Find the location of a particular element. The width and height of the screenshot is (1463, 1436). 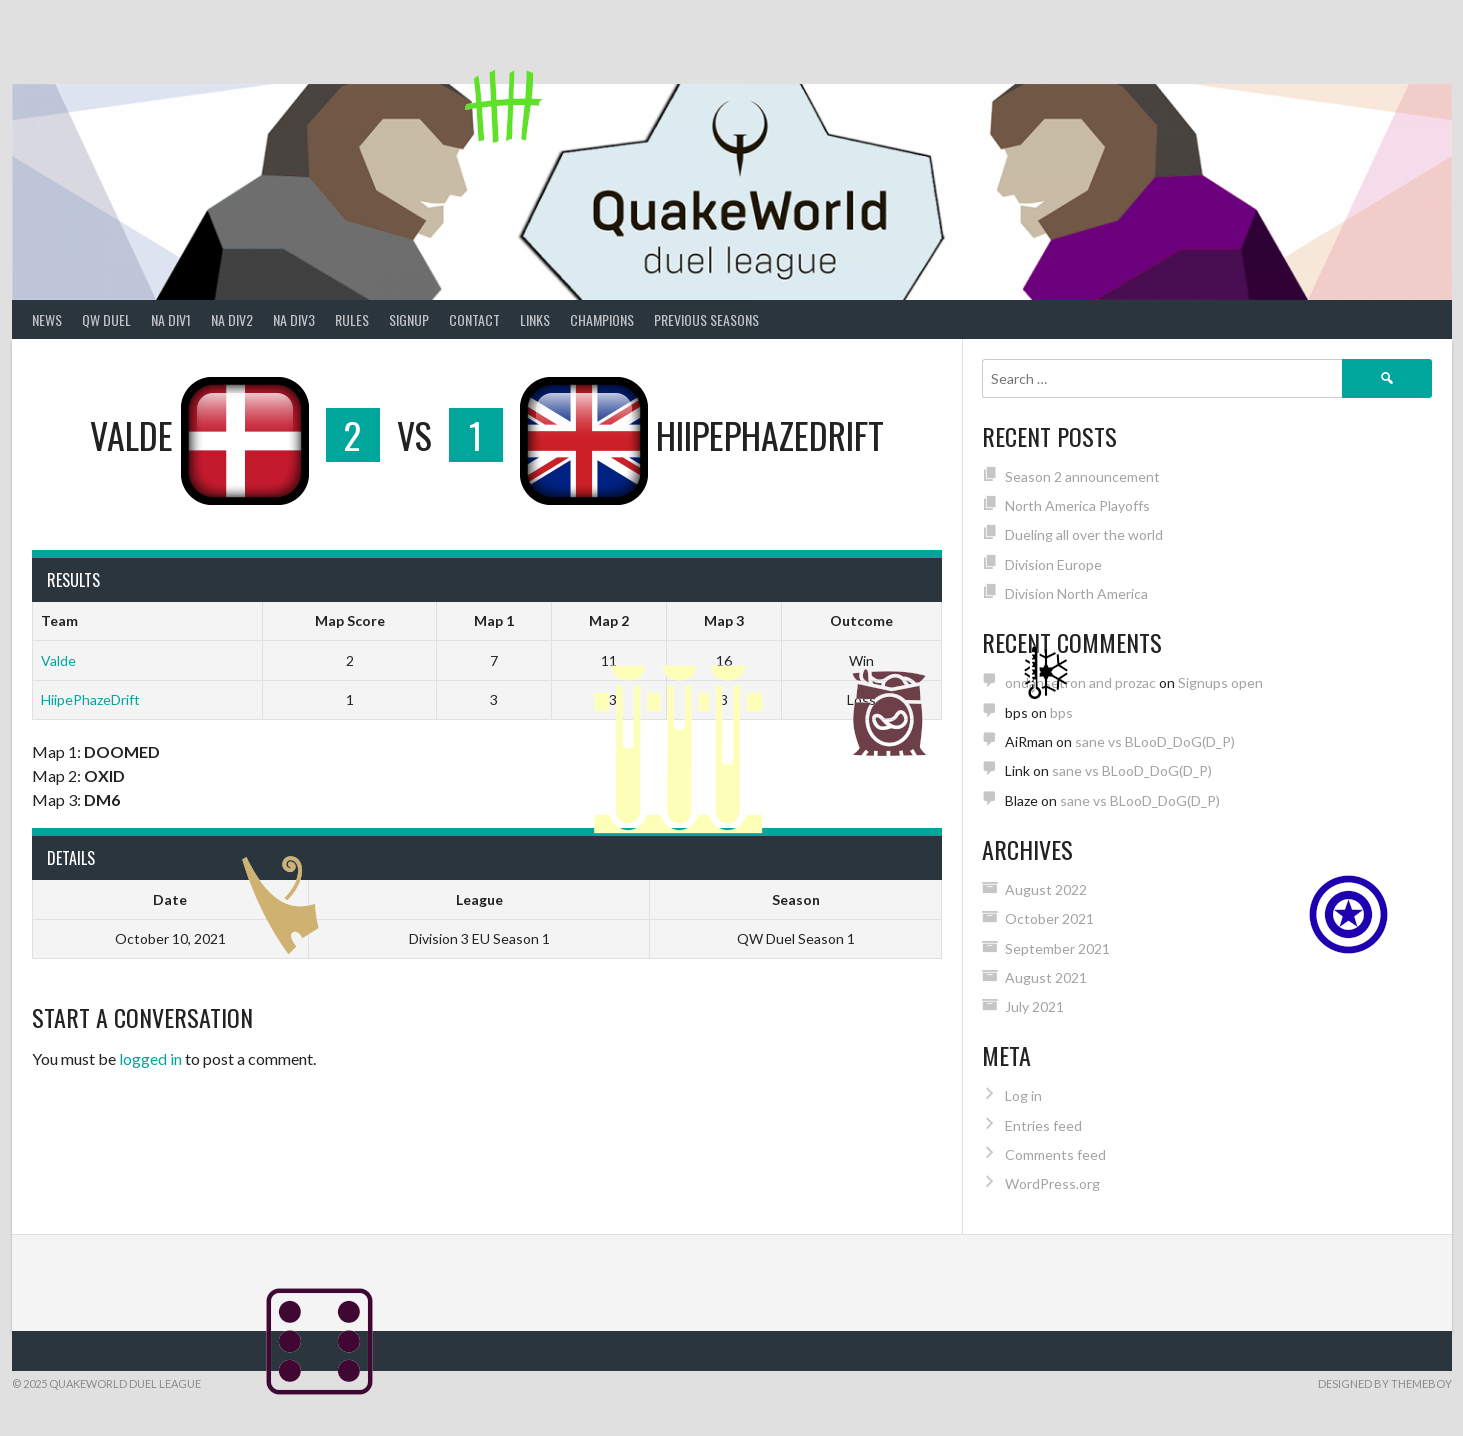

snack or food item in a game inventory is located at coordinates (889, 712).